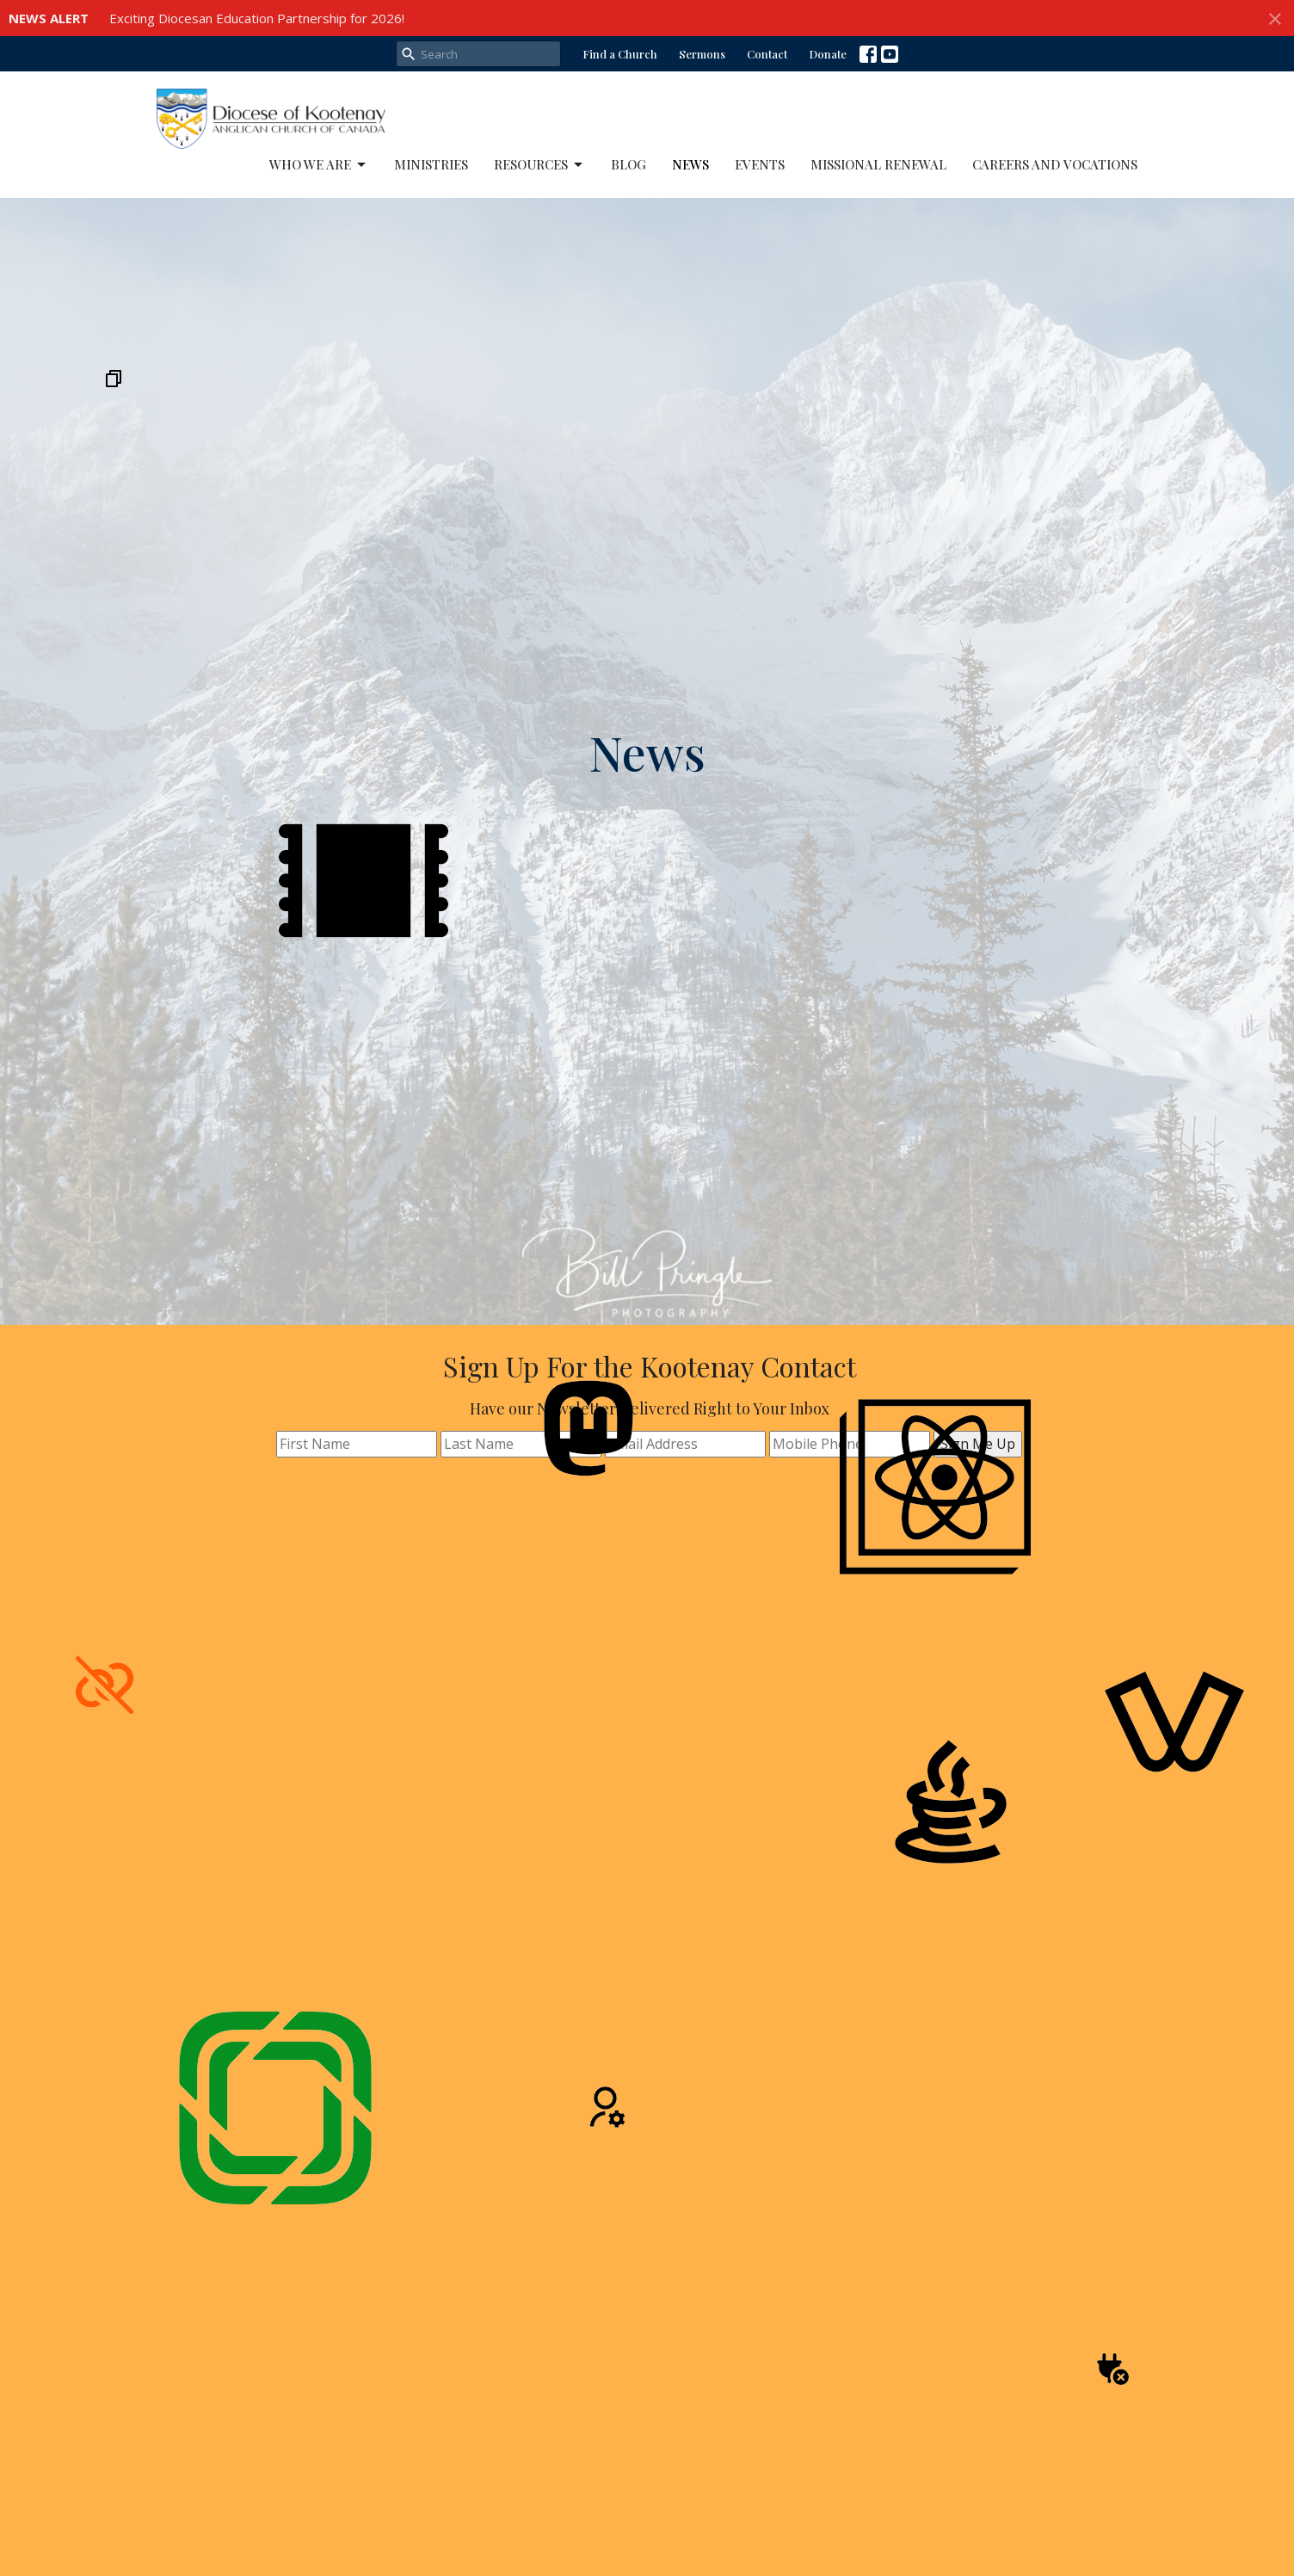  I want to click on create react app logo, so click(935, 1487).